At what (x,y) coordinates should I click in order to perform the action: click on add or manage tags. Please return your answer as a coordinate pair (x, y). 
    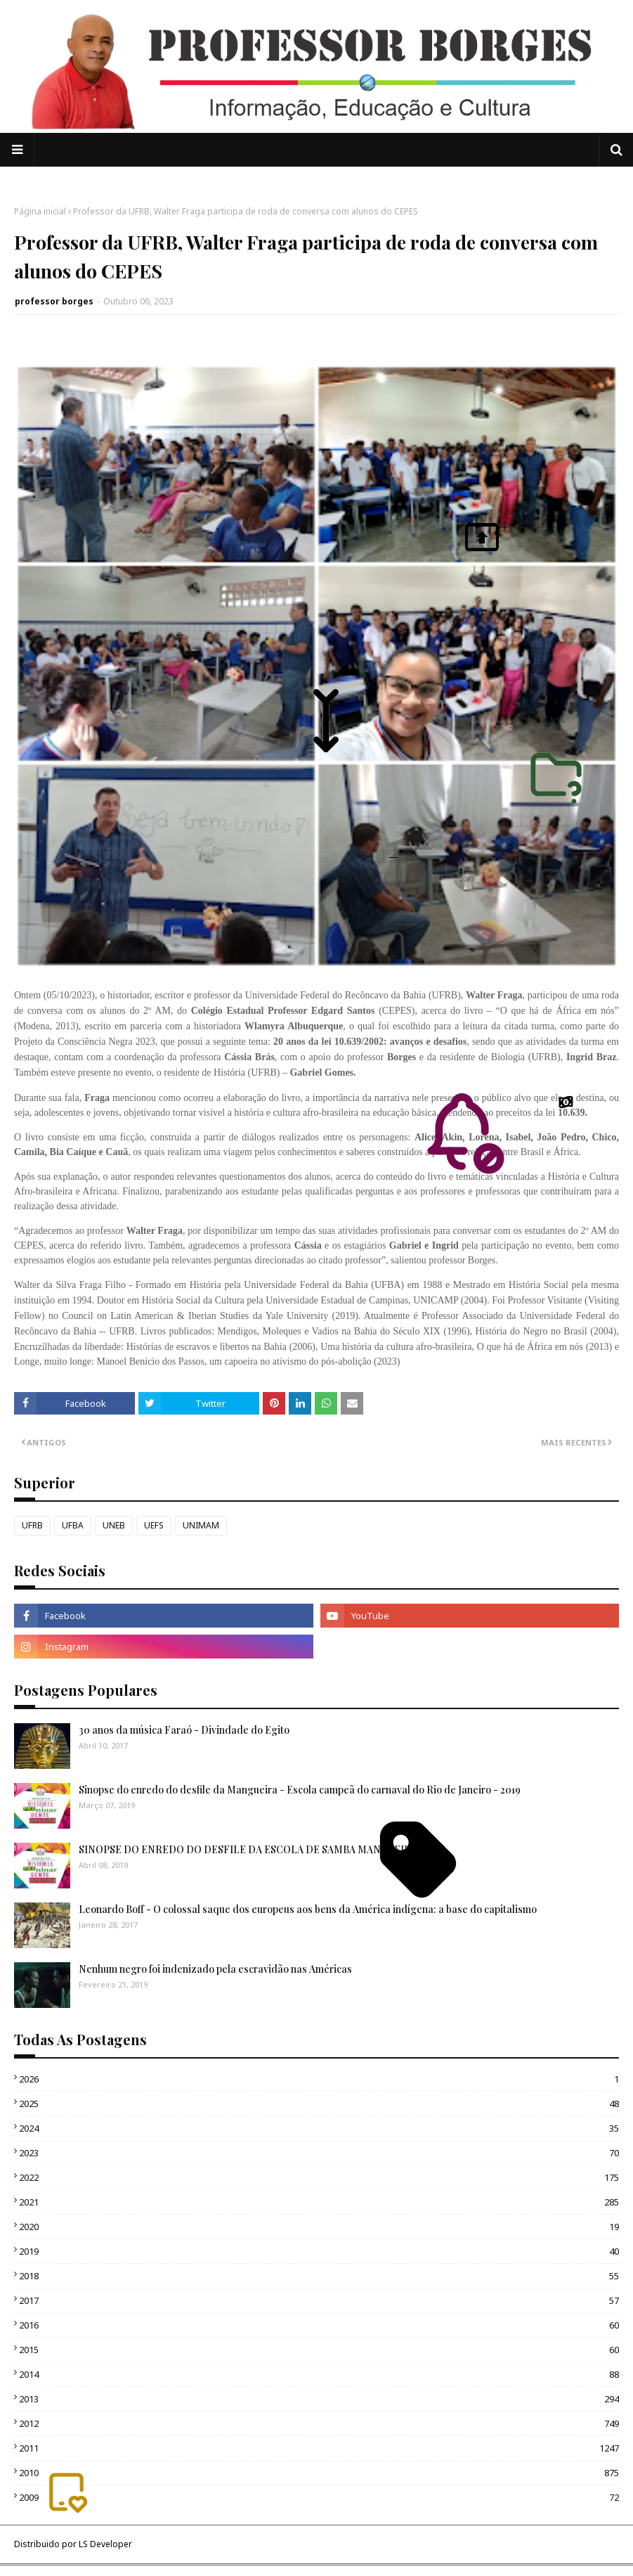
    Looking at the image, I should click on (418, 1860).